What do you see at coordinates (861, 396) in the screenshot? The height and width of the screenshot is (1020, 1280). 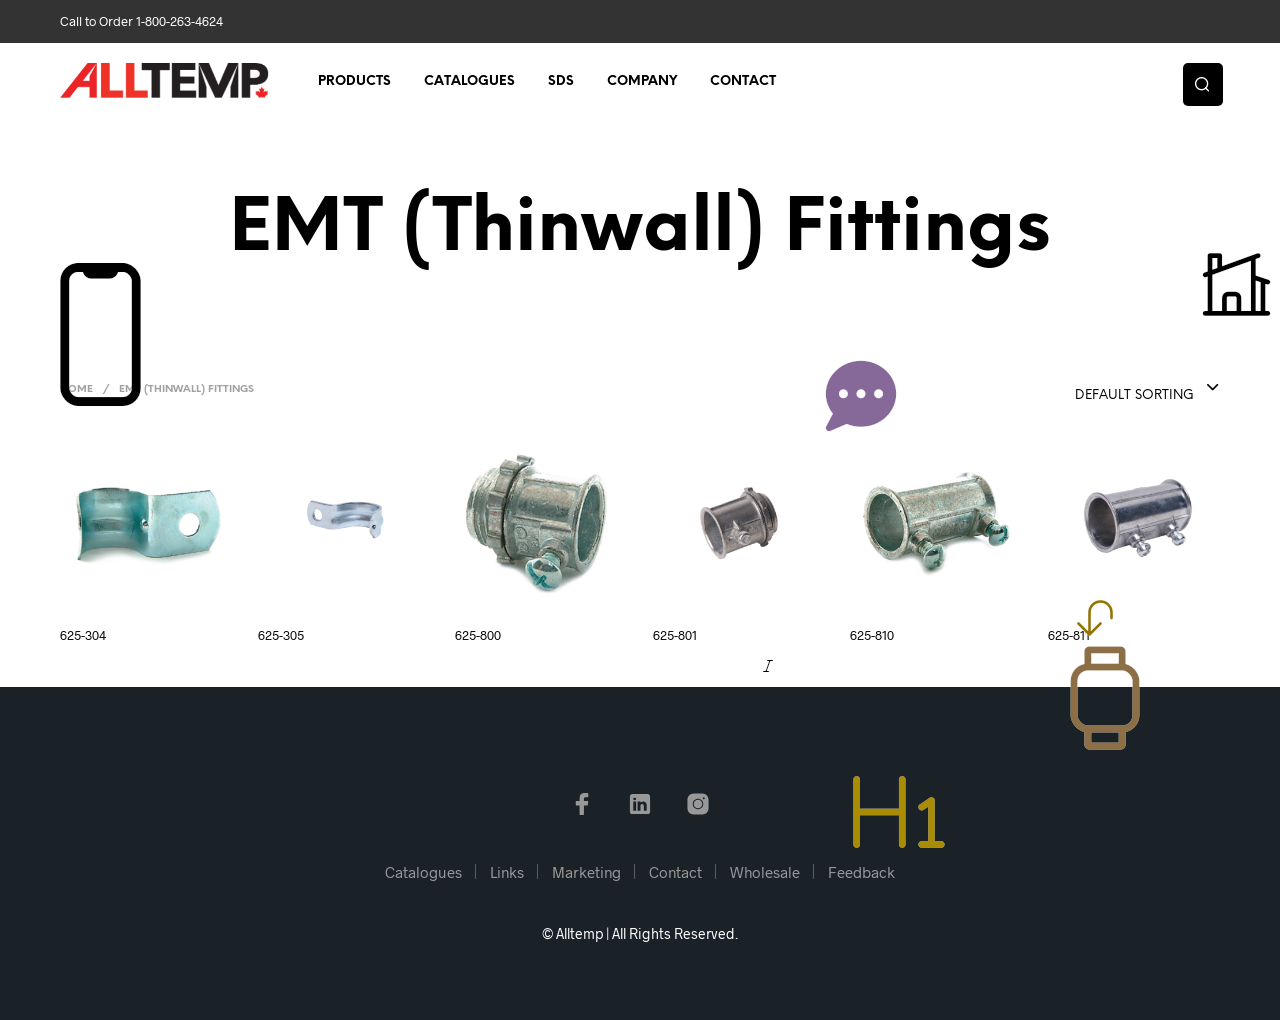 I see `open chat or messaging` at bounding box center [861, 396].